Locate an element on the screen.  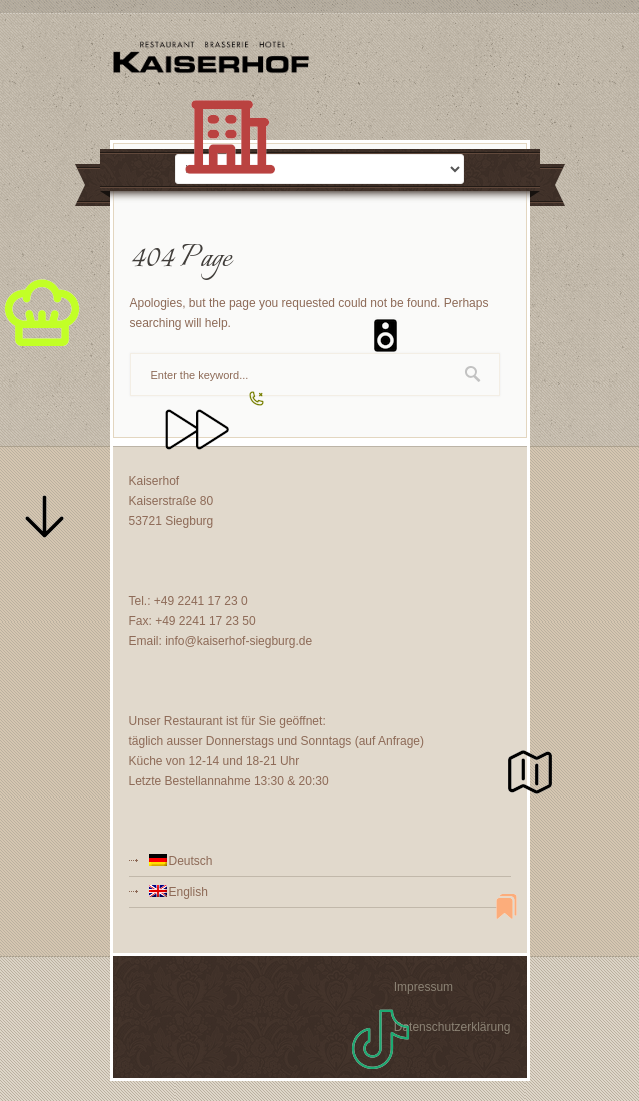
access cooking or recipe features is located at coordinates (42, 314).